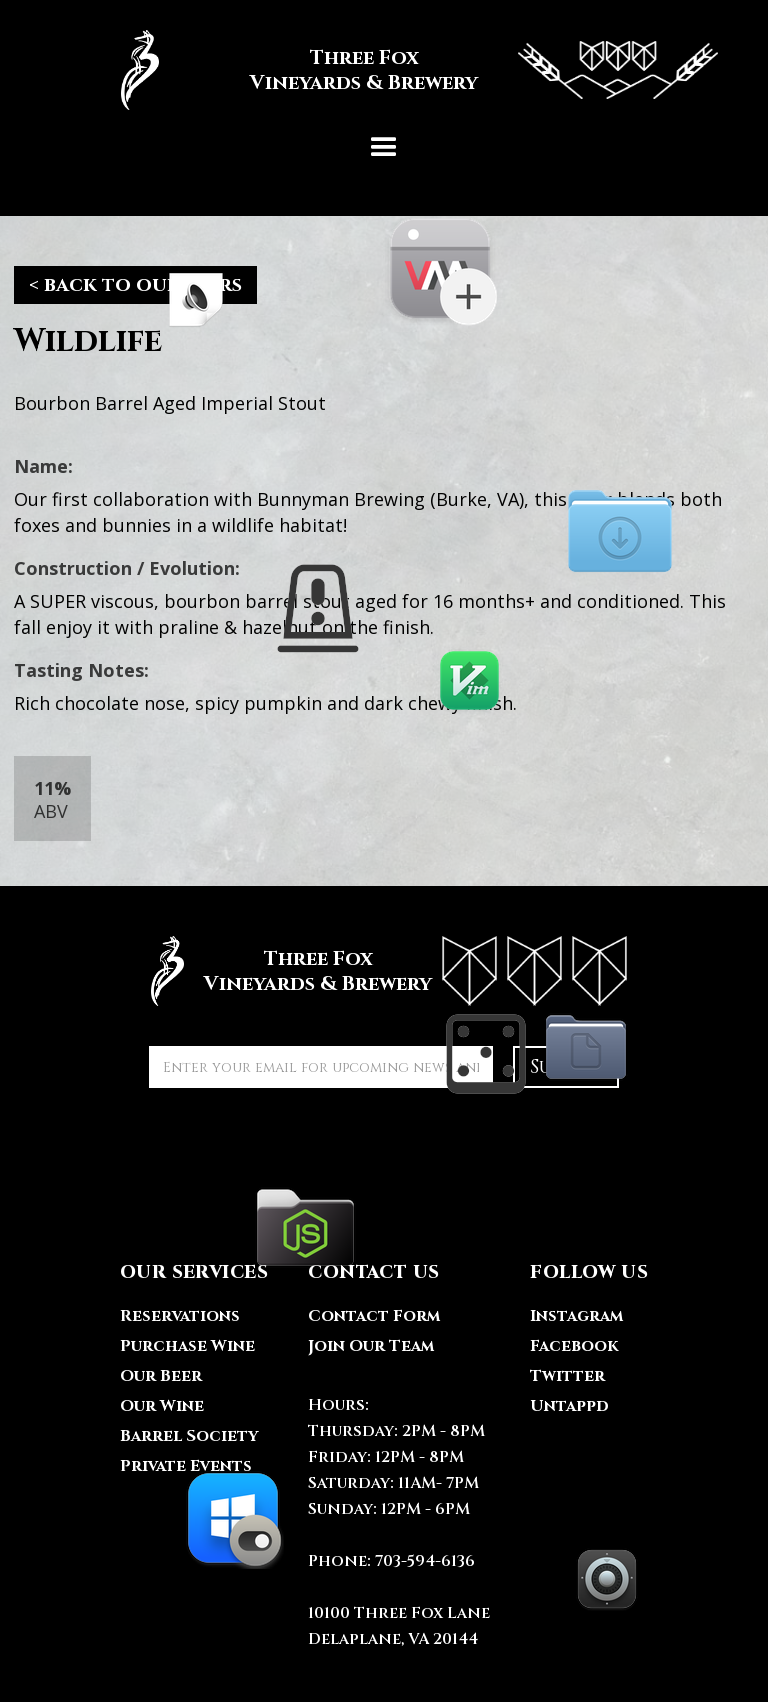  What do you see at coordinates (441, 270) in the screenshot?
I see `create a new virtual machine` at bounding box center [441, 270].